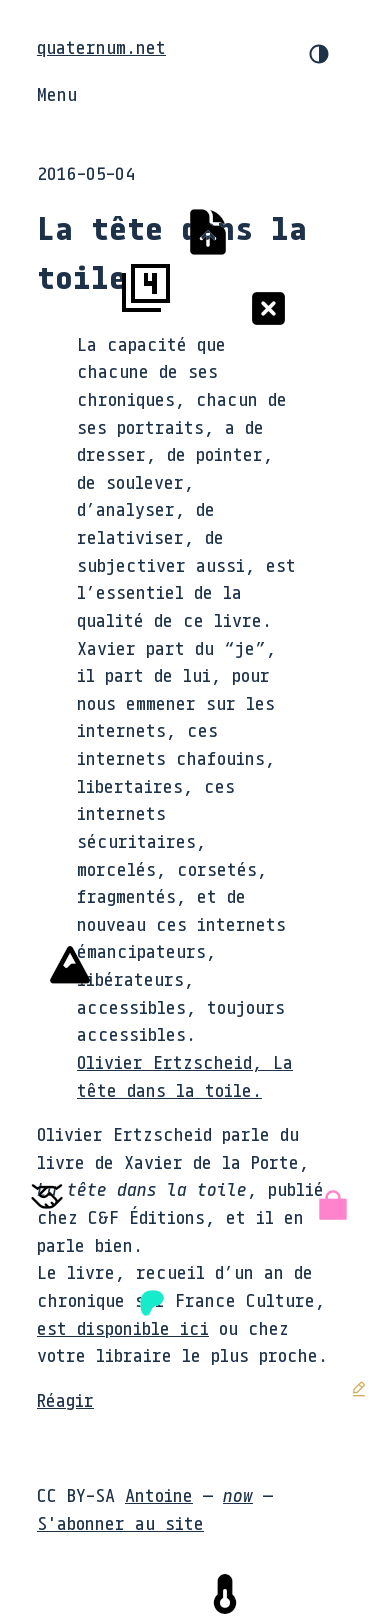 Image resolution: width=375 pixels, height=1623 pixels. What do you see at coordinates (146, 288) in the screenshot?
I see `select filter option 4` at bounding box center [146, 288].